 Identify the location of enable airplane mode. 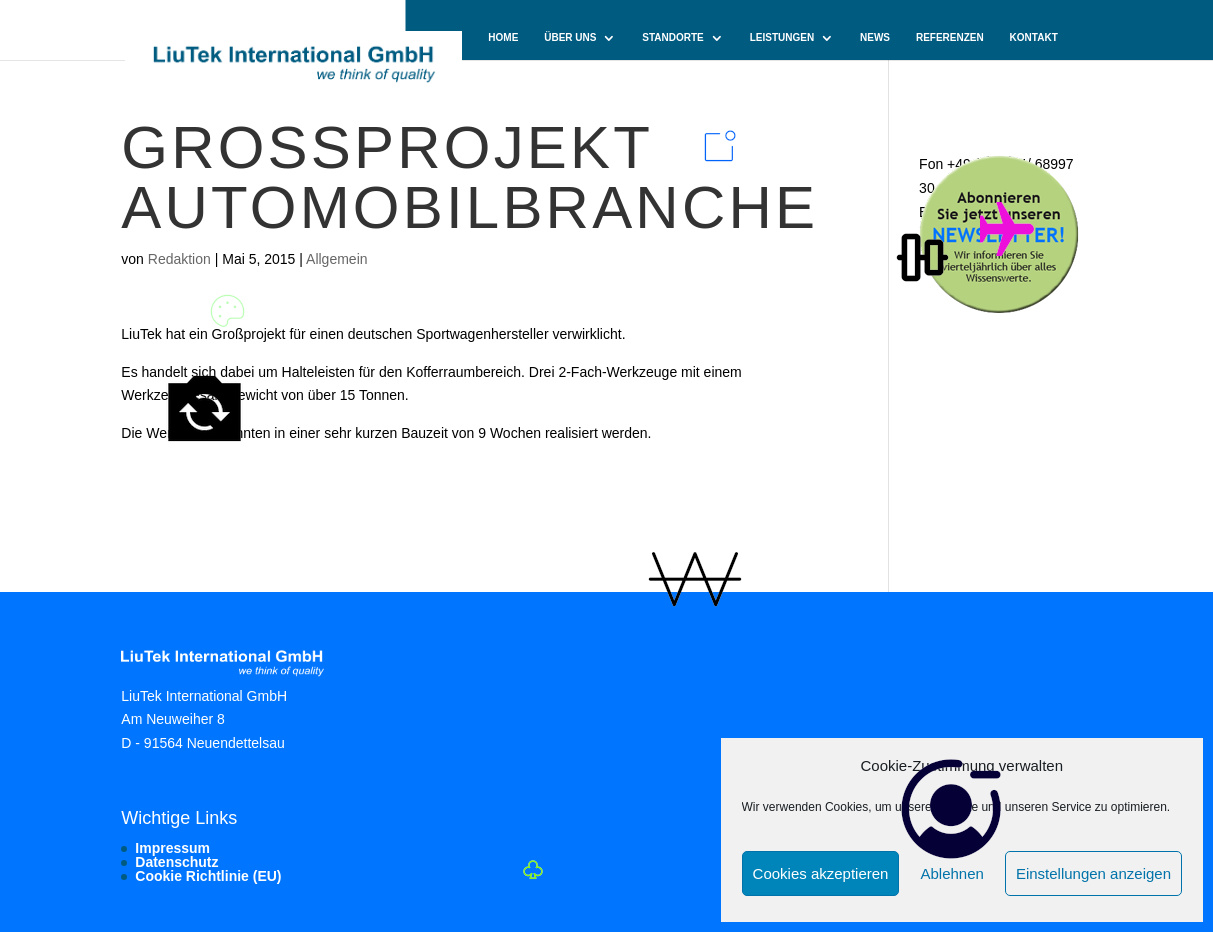
(1007, 229).